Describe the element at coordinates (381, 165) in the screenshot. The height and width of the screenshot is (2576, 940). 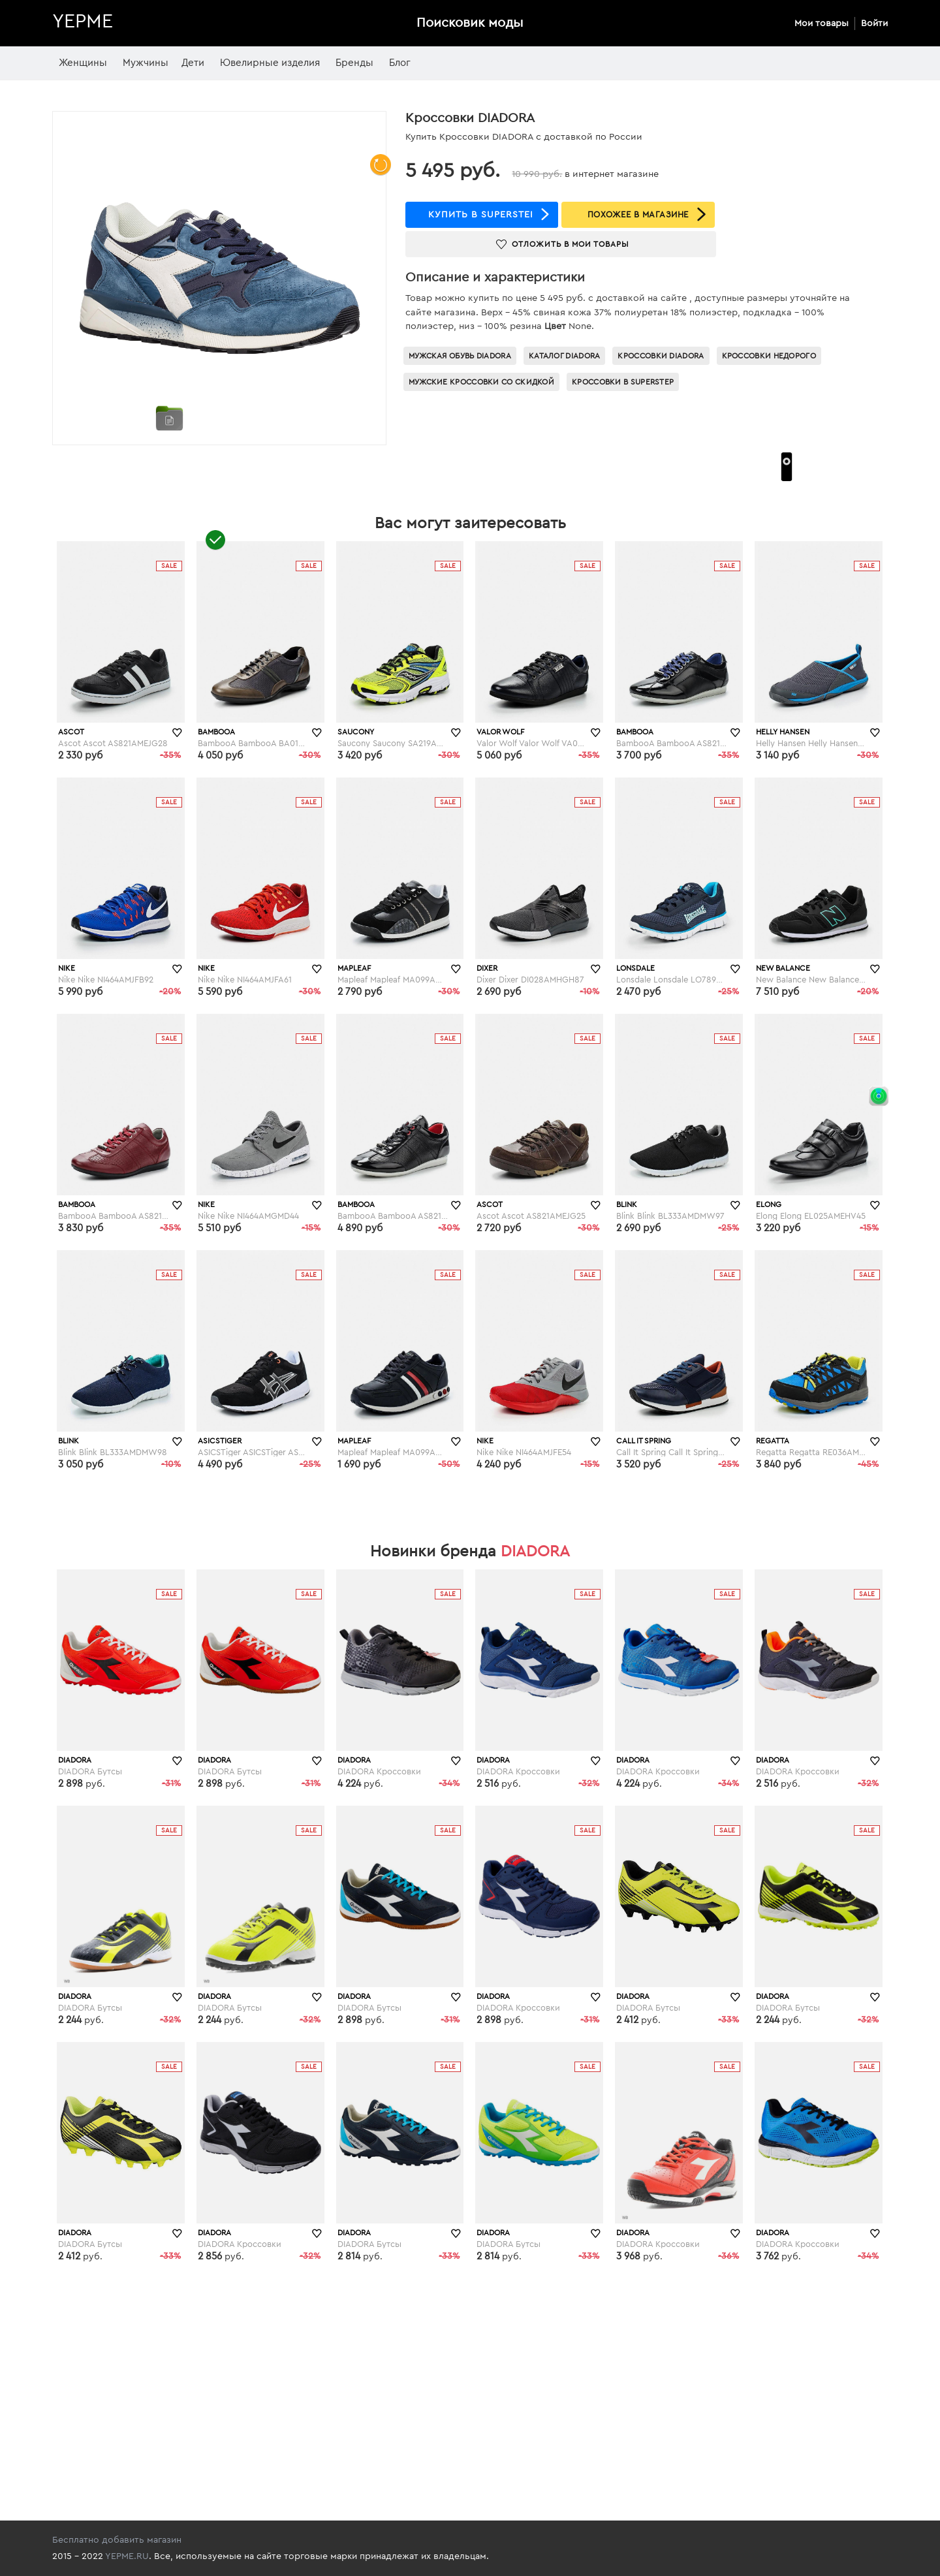
I see `restart the system` at that location.